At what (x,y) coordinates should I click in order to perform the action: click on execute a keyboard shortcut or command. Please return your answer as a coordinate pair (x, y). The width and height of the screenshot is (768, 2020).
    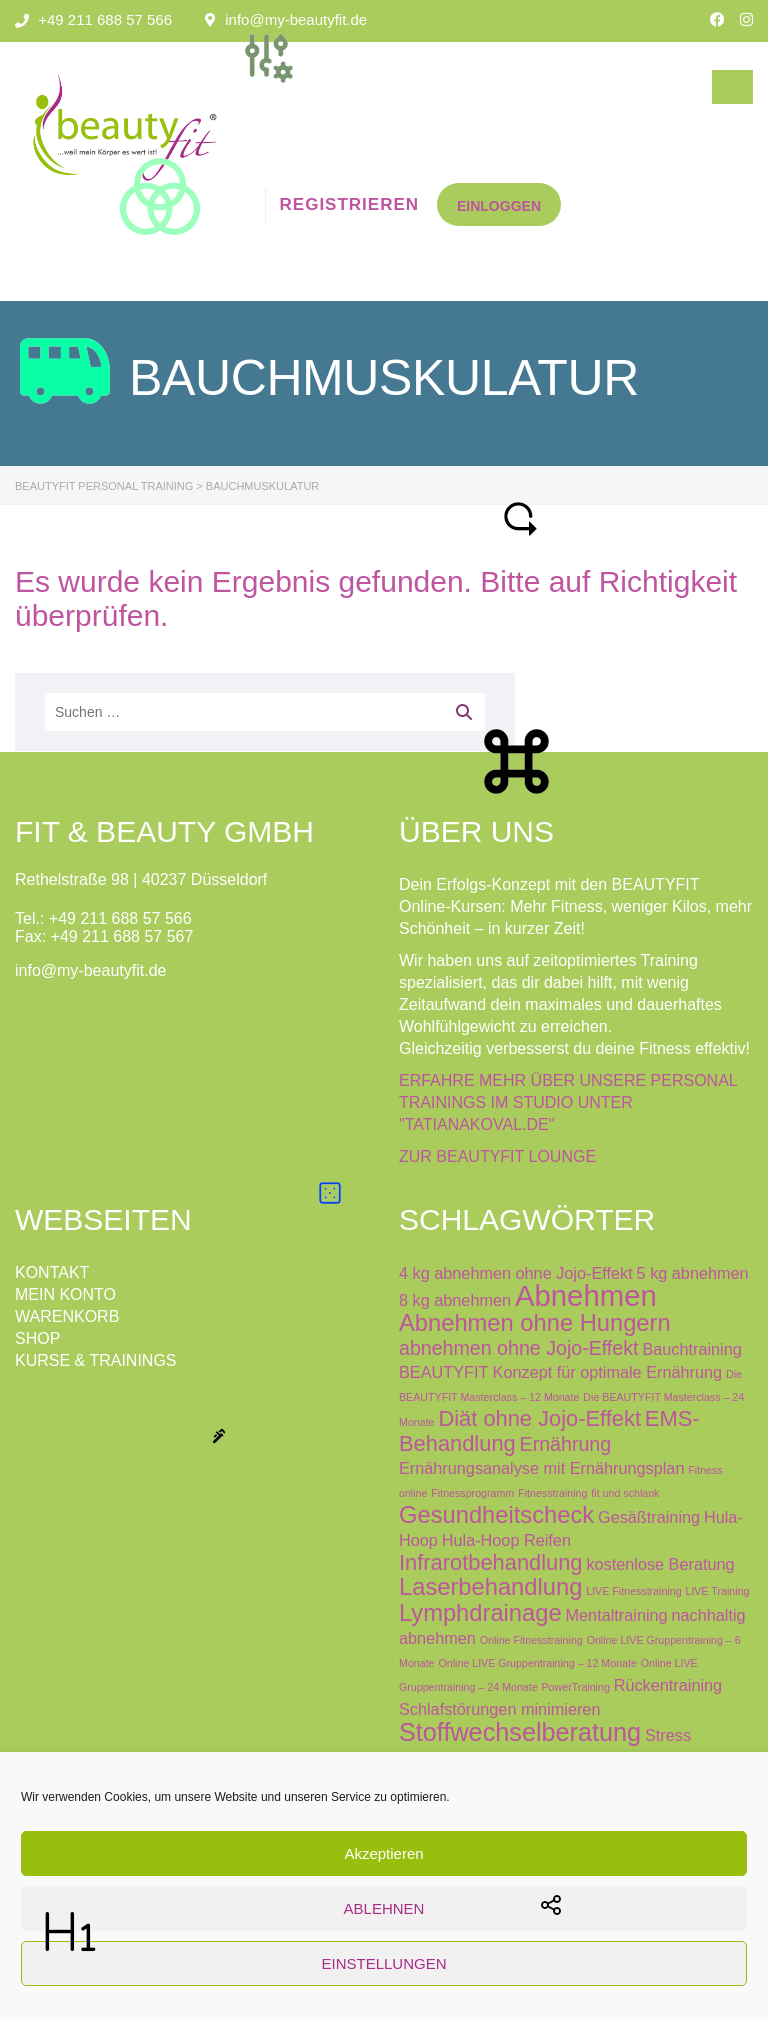
    Looking at the image, I should click on (516, 761).